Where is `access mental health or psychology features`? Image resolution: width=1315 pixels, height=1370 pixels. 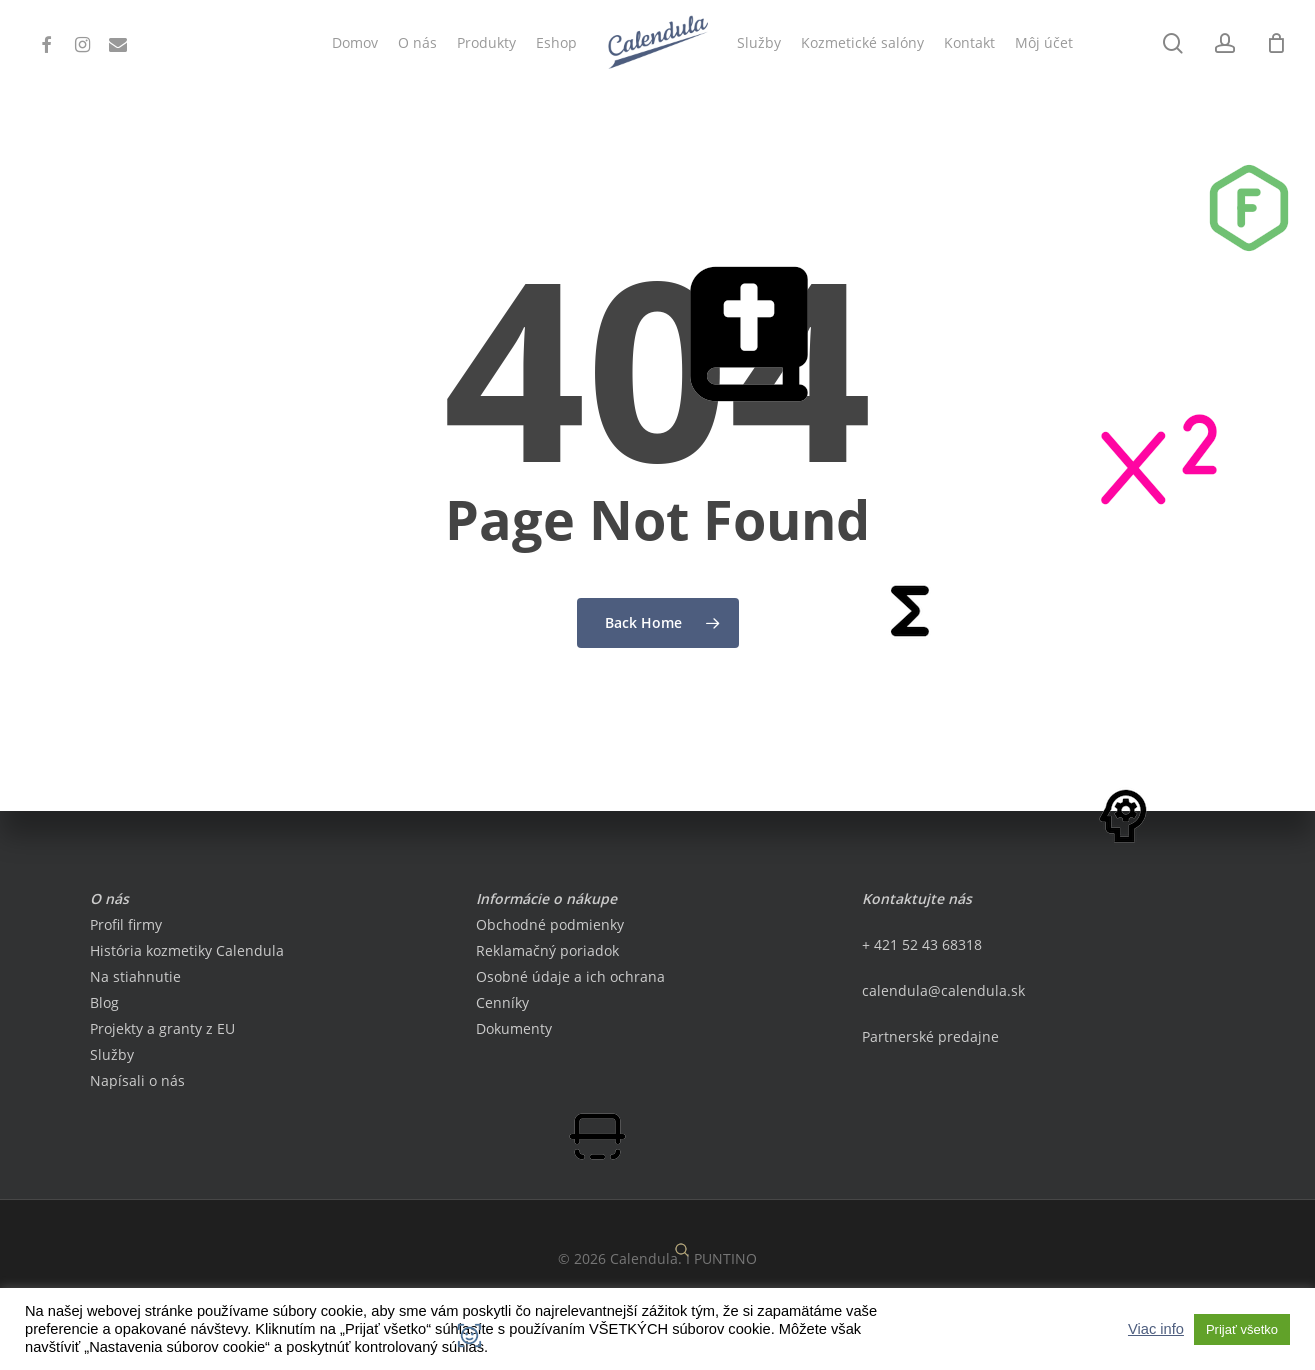
access mental health or psychology features is located at coordinates (1123, 816).